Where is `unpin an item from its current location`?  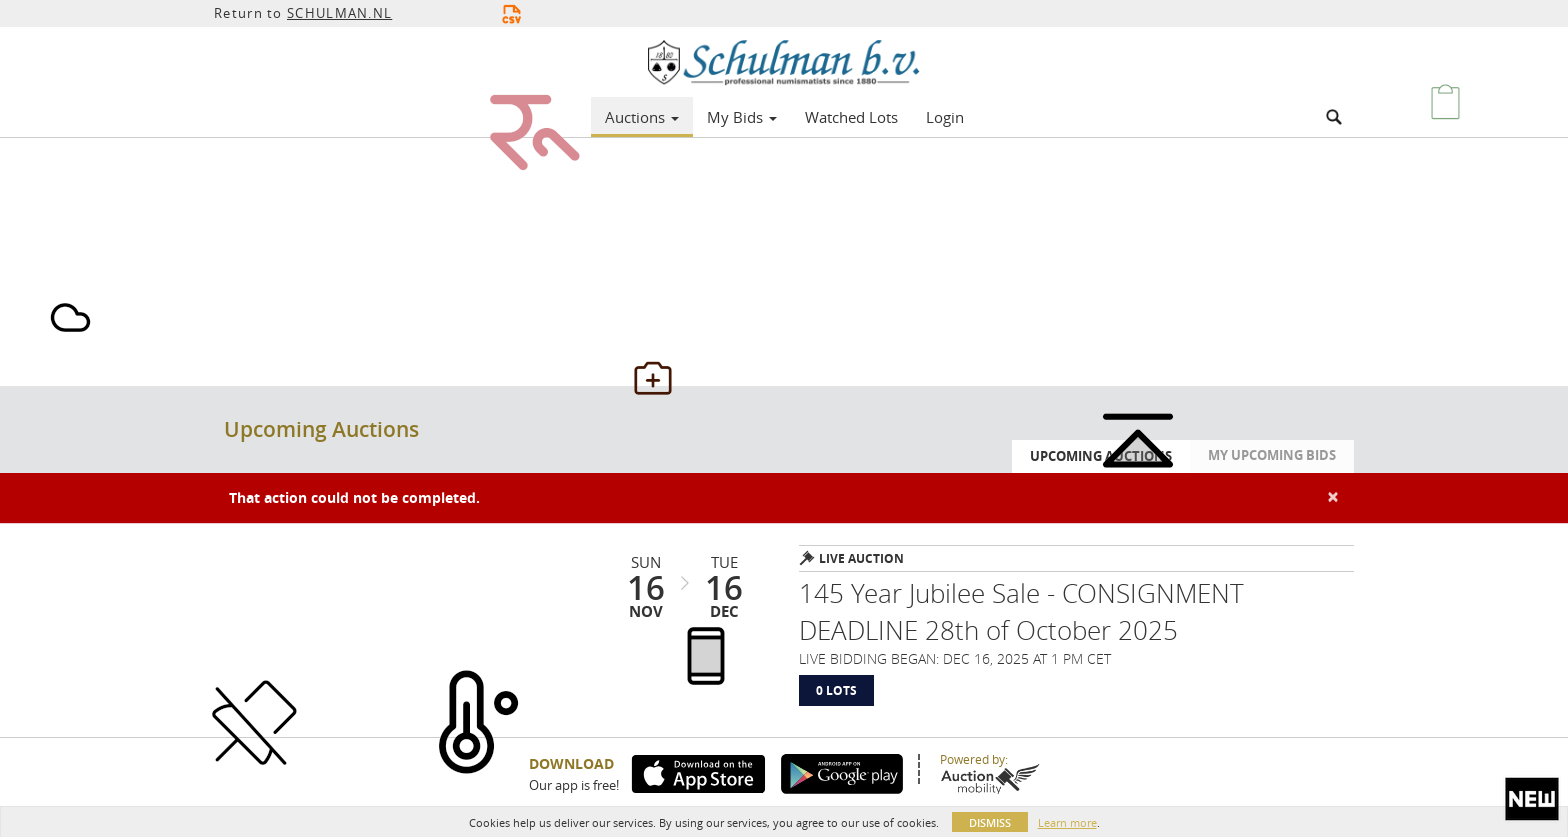
unpin an item from its current location is located at coordinates (251, 726).